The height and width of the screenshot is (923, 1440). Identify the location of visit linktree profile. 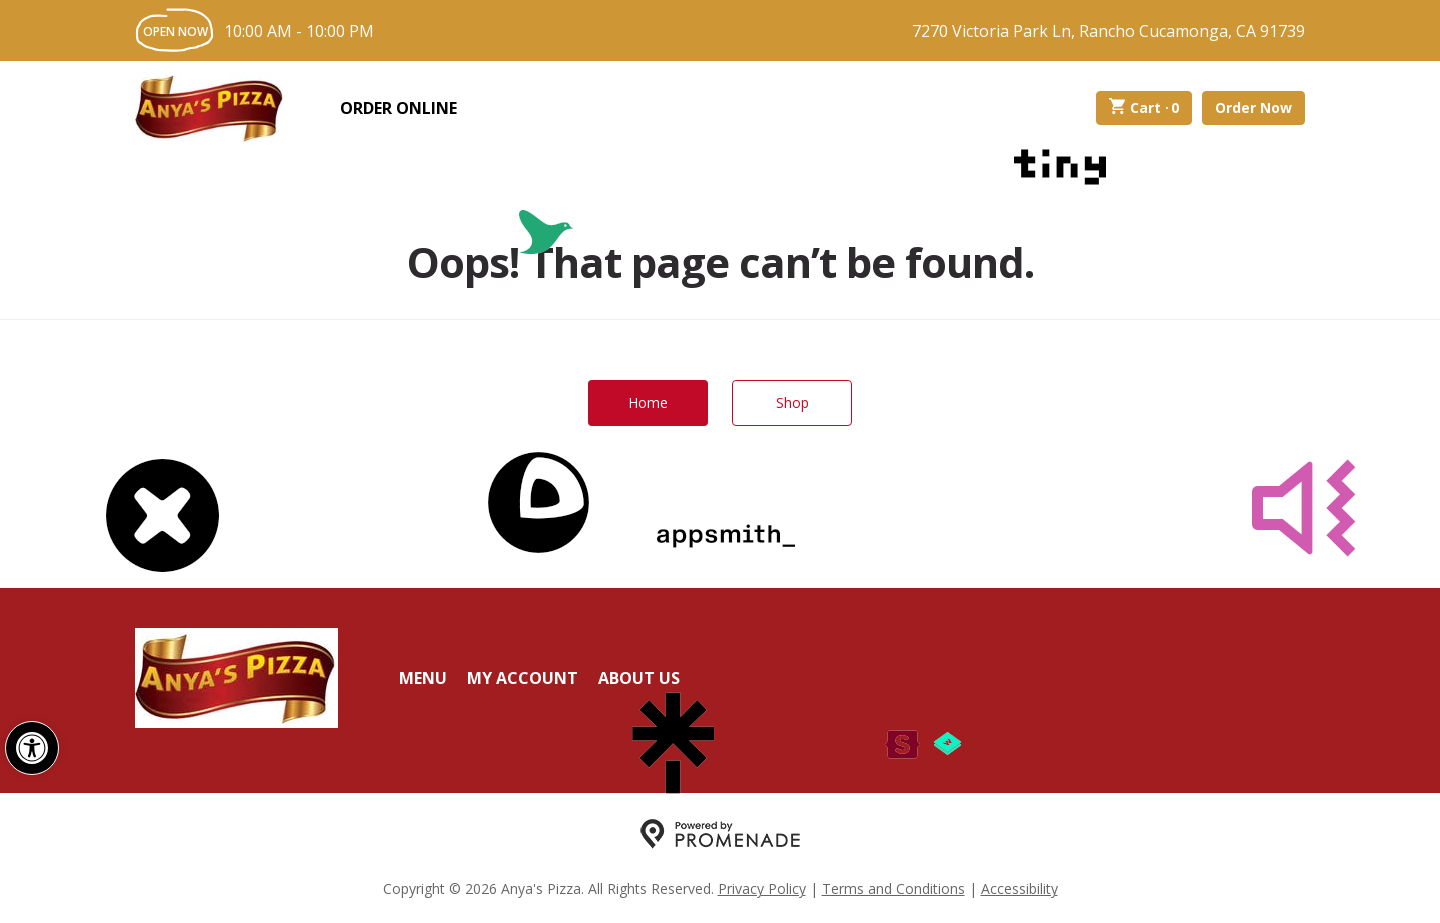
(670, 743).